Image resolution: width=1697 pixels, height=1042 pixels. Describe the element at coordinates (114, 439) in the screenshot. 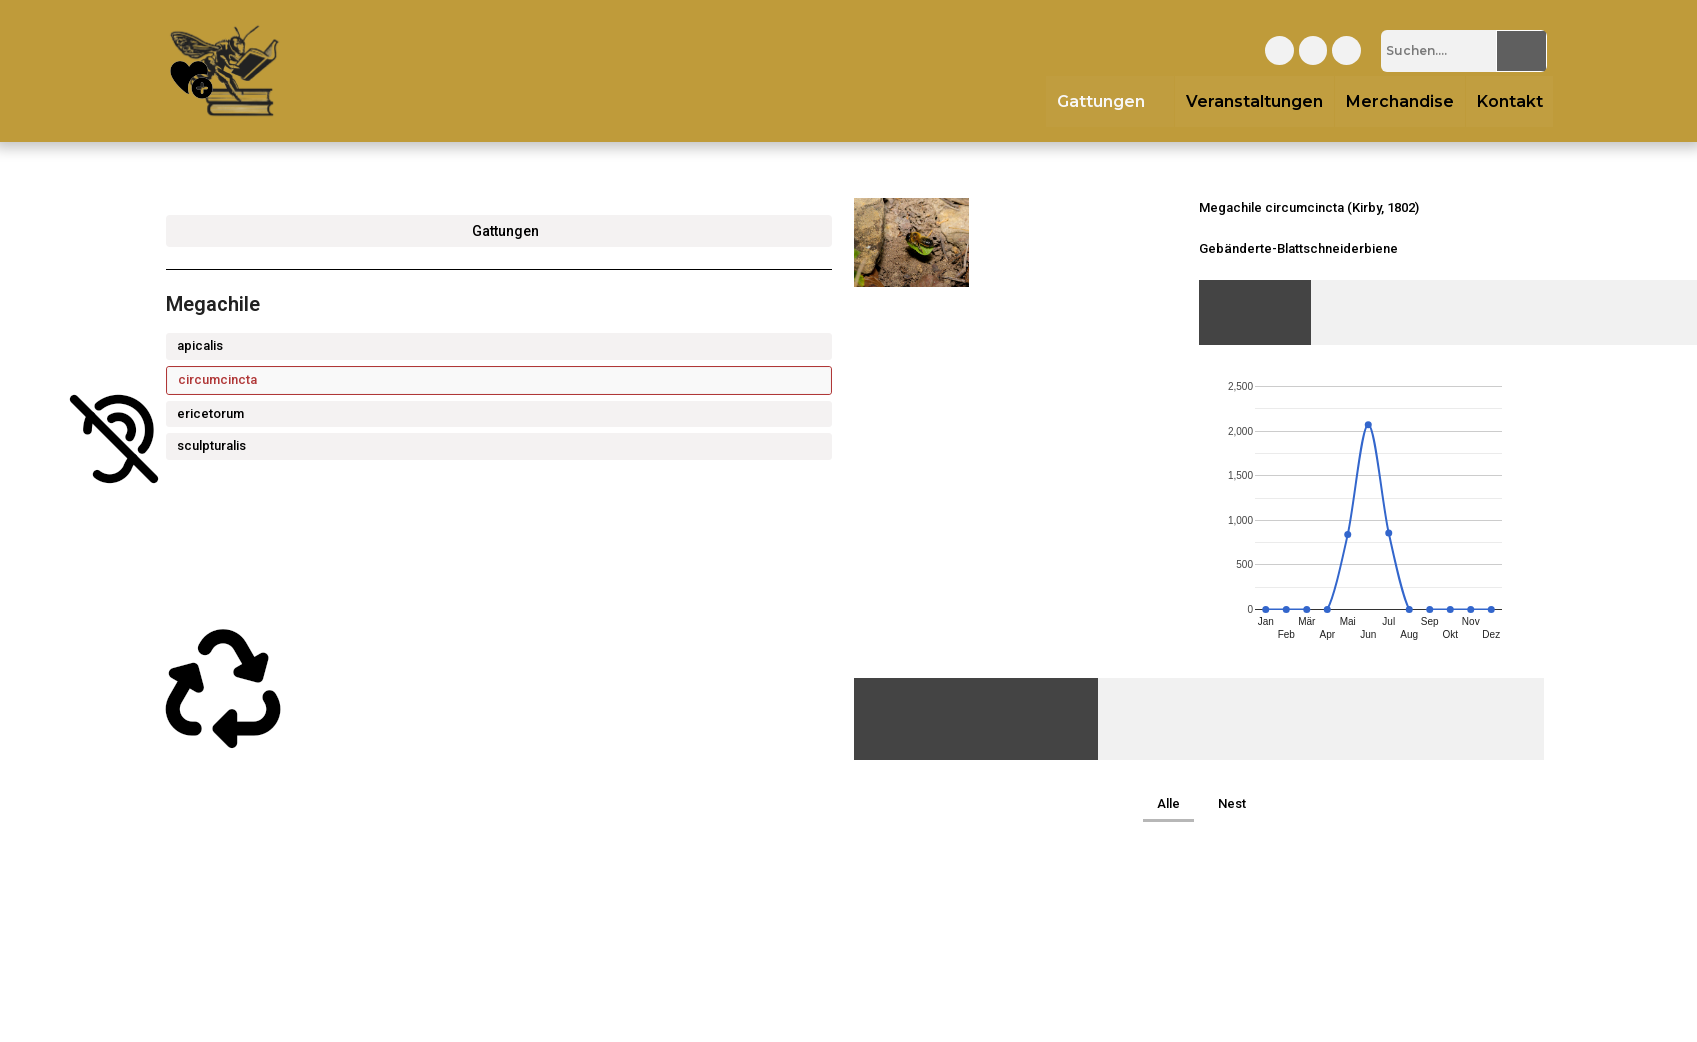

I see `mute audio or disable listening` at that location.